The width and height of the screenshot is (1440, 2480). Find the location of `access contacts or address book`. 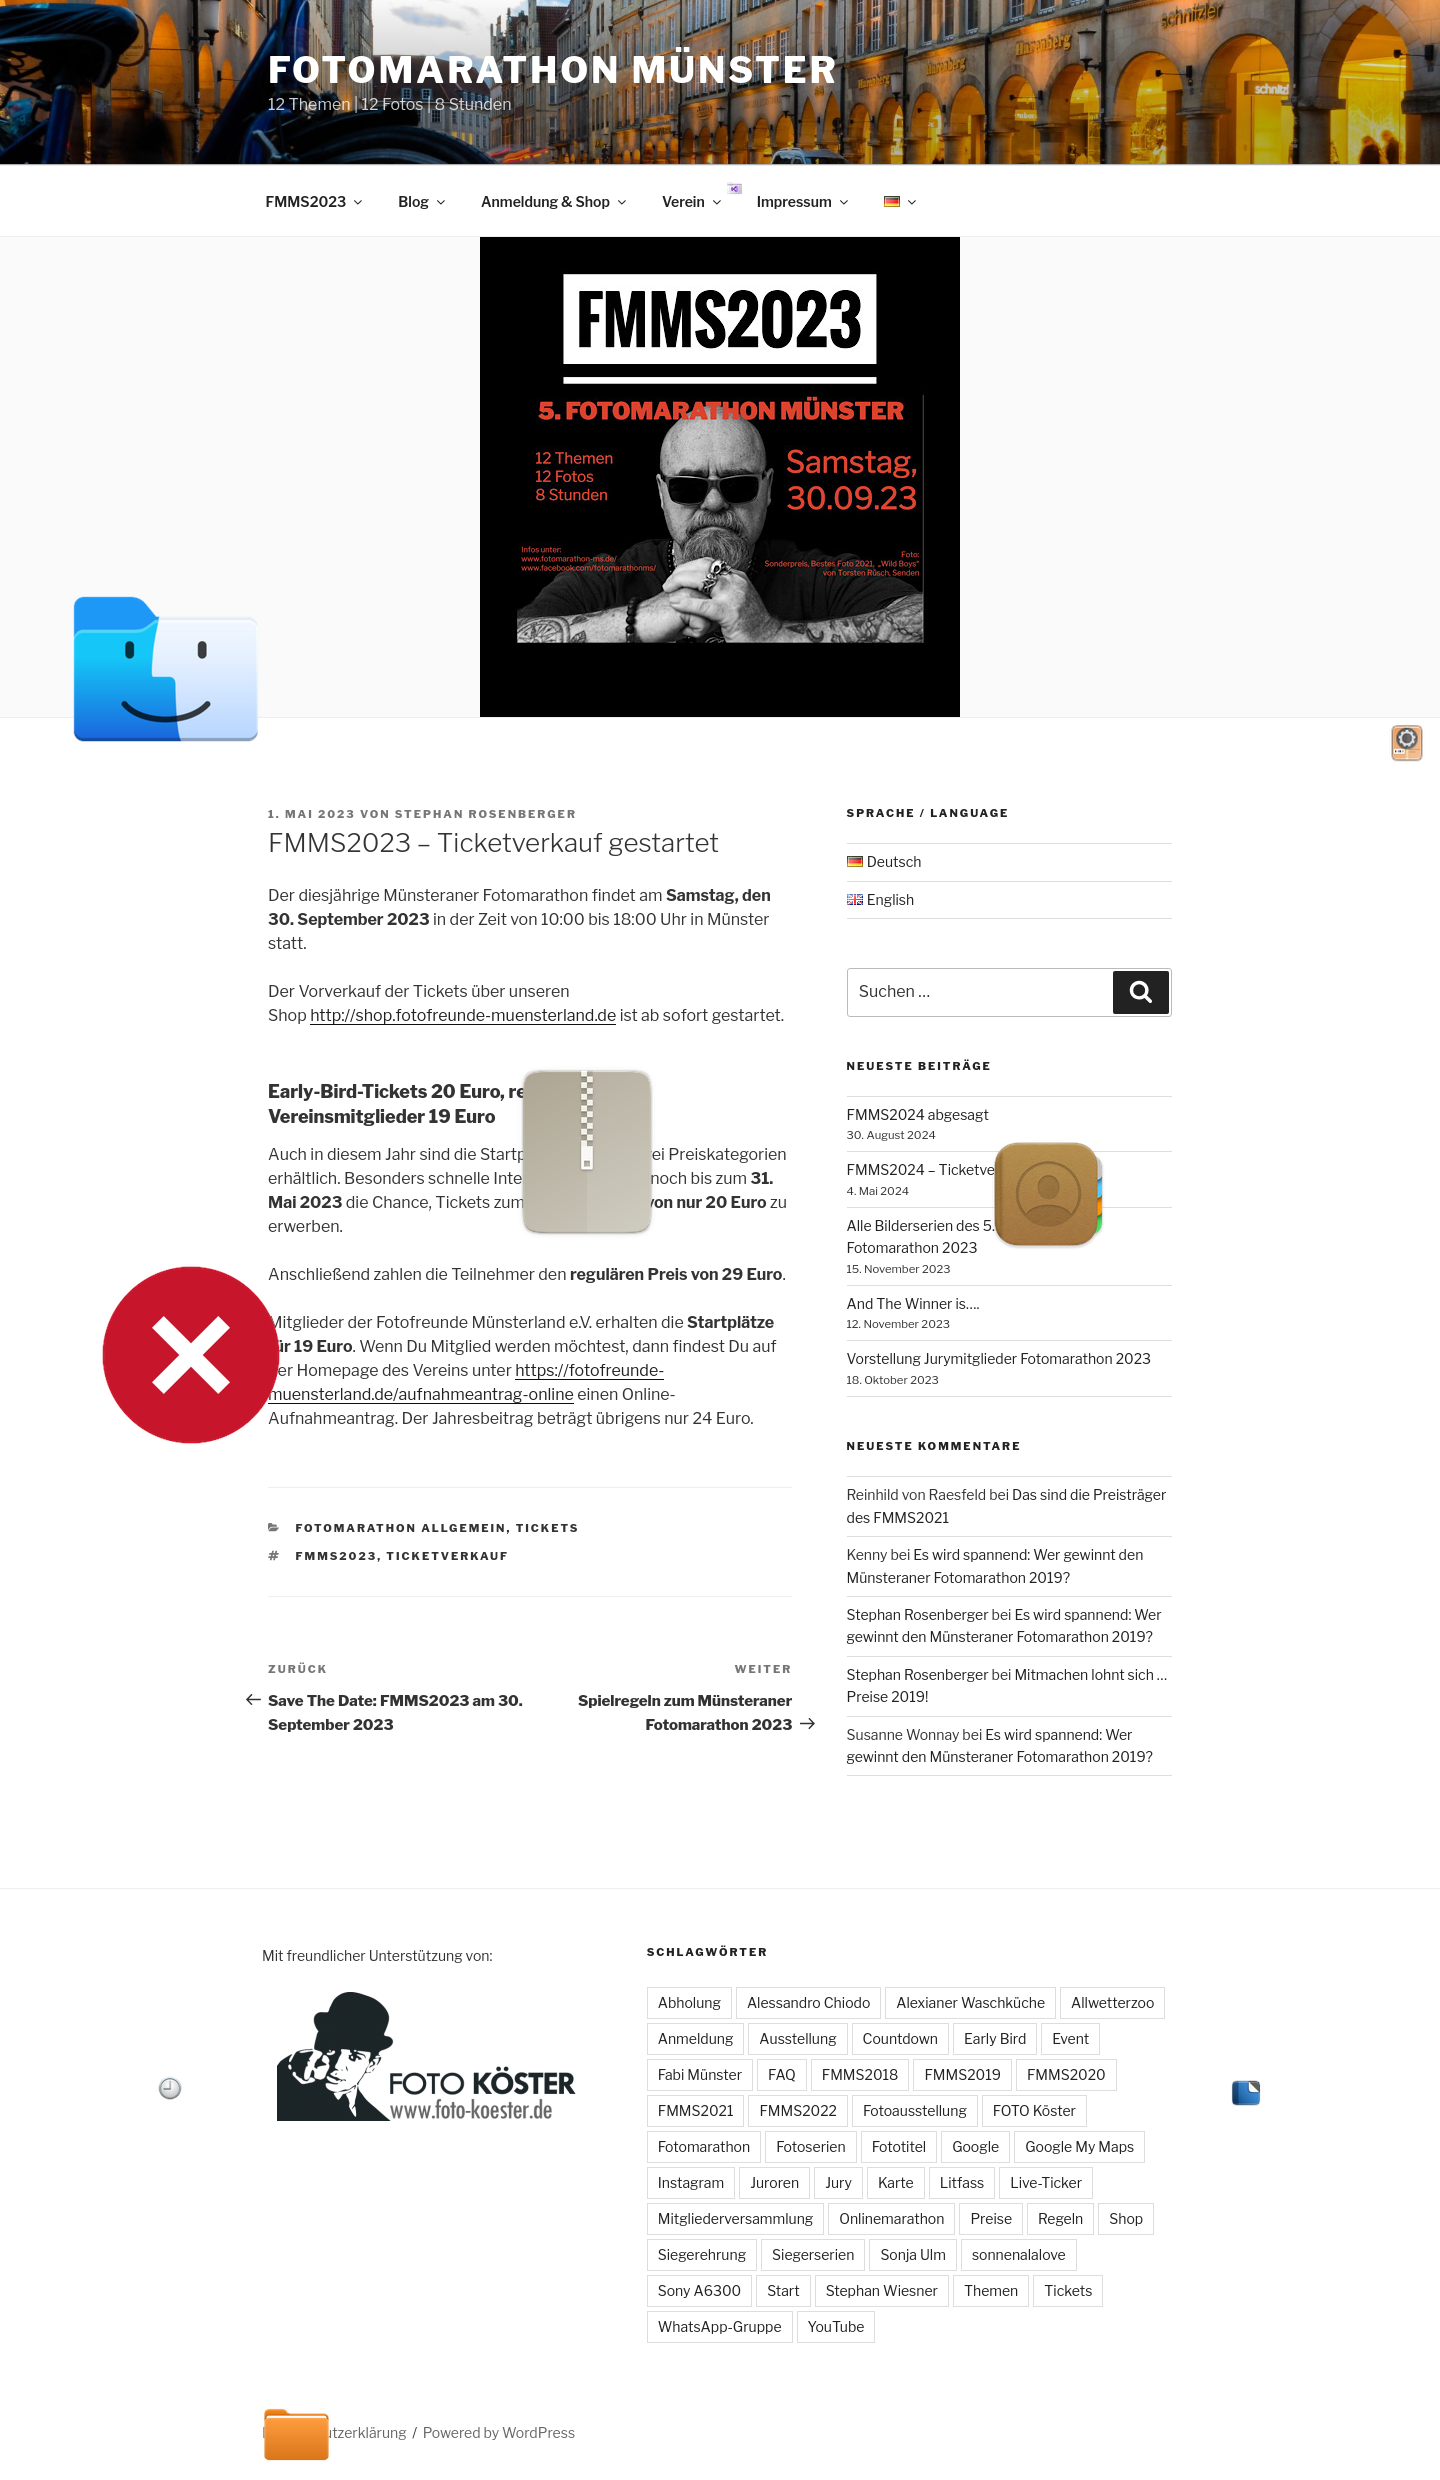

access contacts or address book is located at coordinates (1046, 1194).